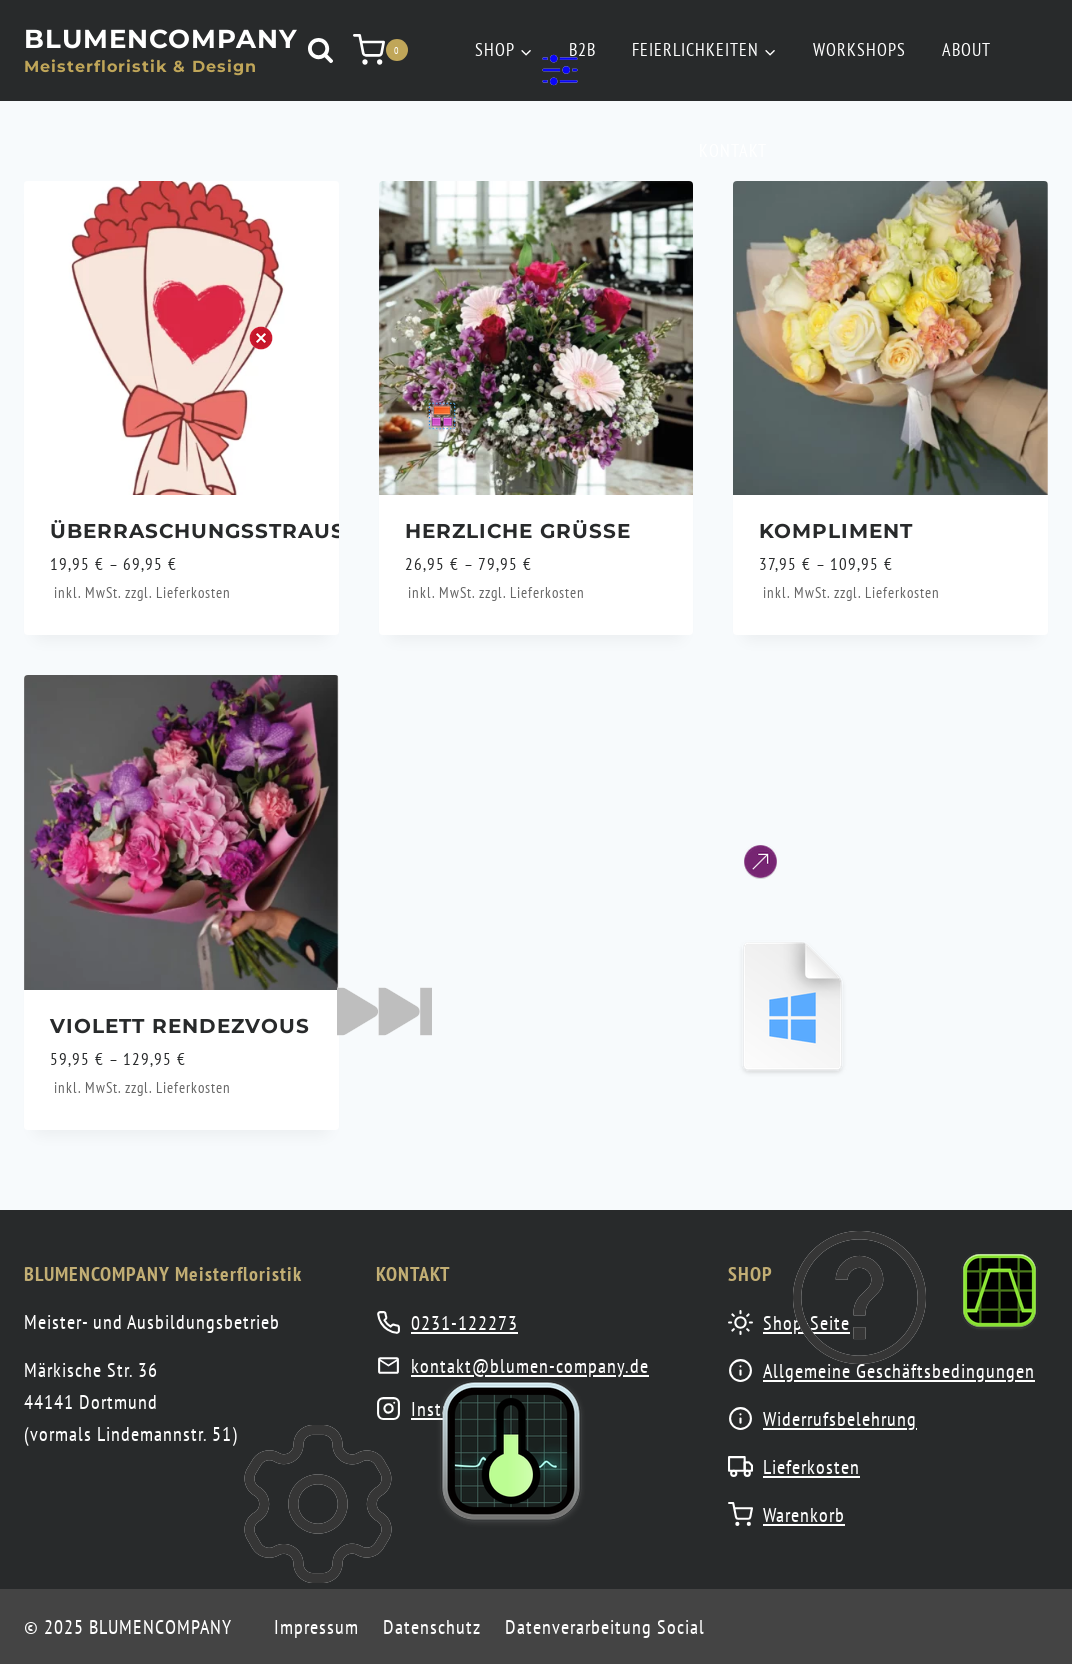  What do you see at coordinates (261, 338) in the screenshot?
I see `cancel or close the current action` at bounding box center [261, 338].